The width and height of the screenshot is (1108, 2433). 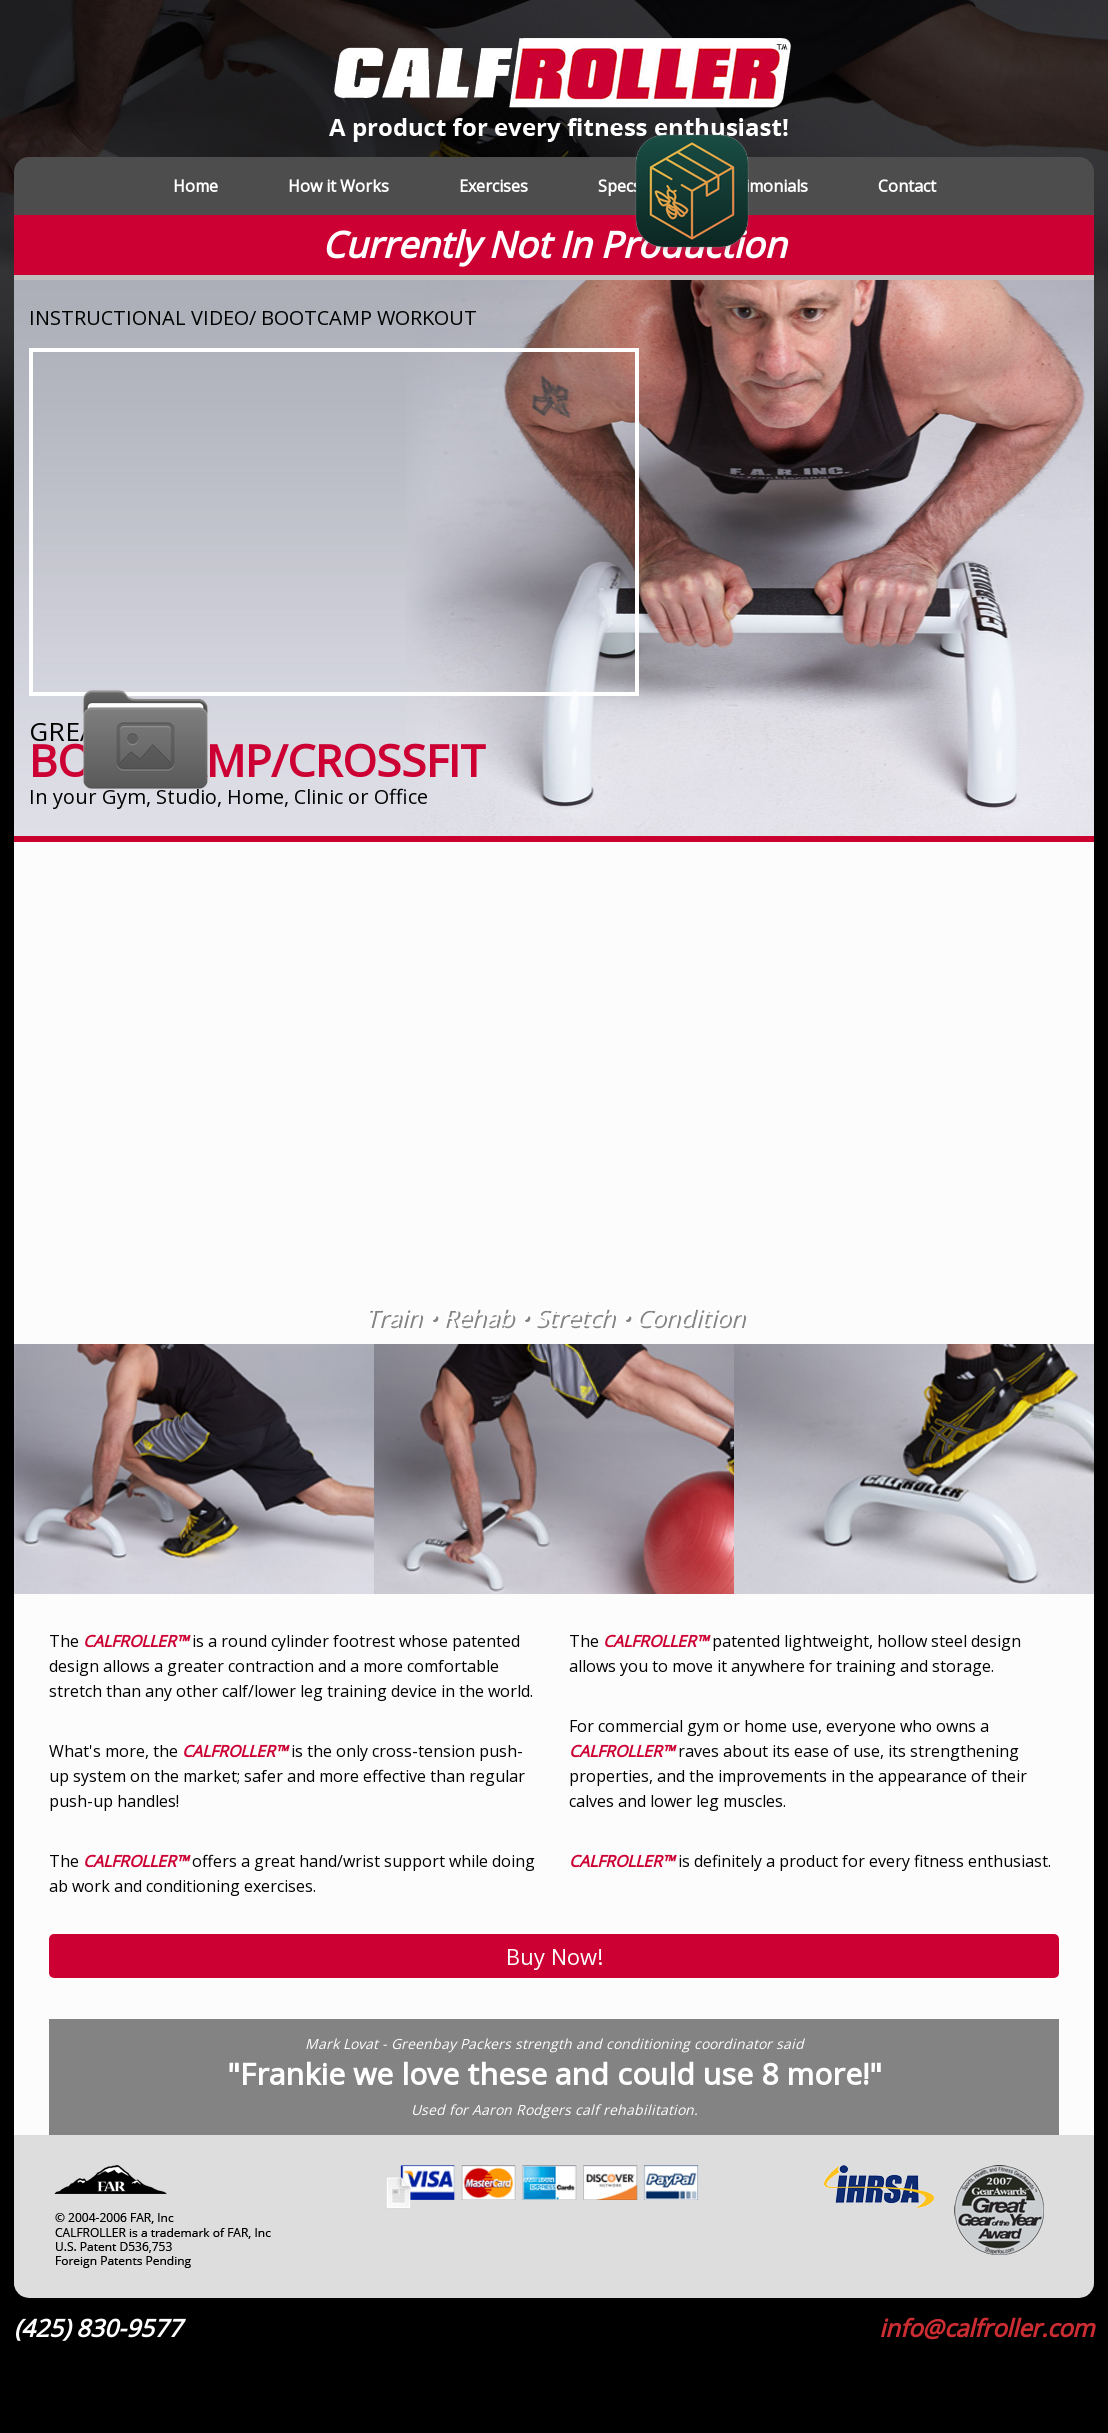 What do you see at coordinates (398, 2193) in the screenshot?
I see `a generic document or text file` at bounding box center [398, 2193].